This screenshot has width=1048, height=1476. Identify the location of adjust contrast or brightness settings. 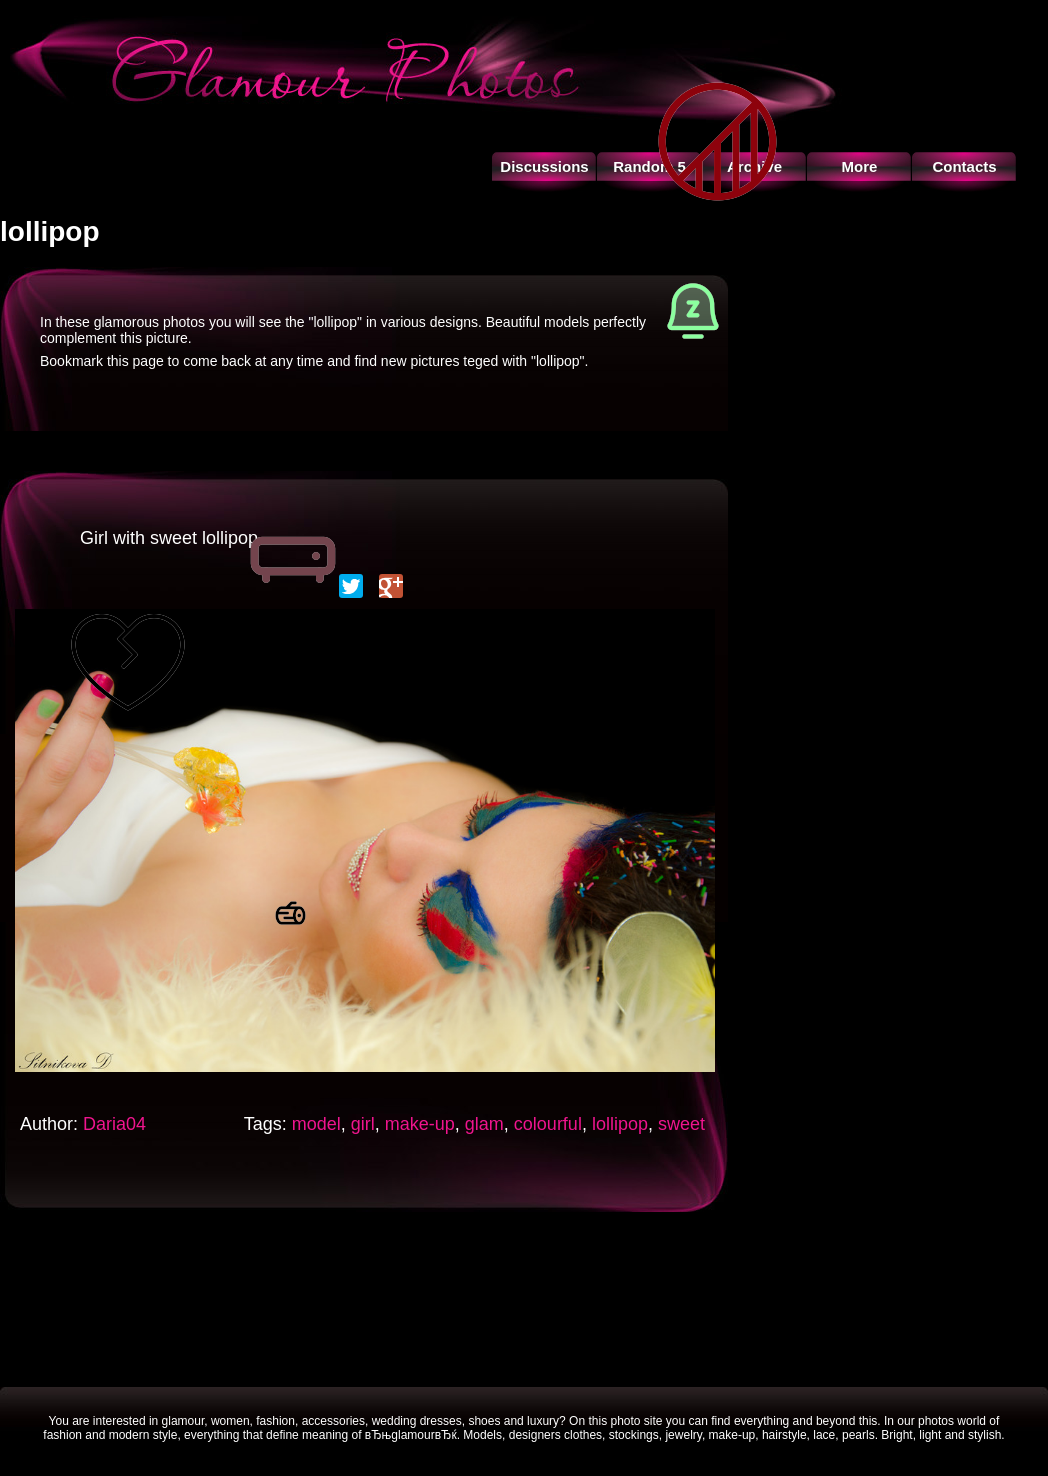
(717, 141).